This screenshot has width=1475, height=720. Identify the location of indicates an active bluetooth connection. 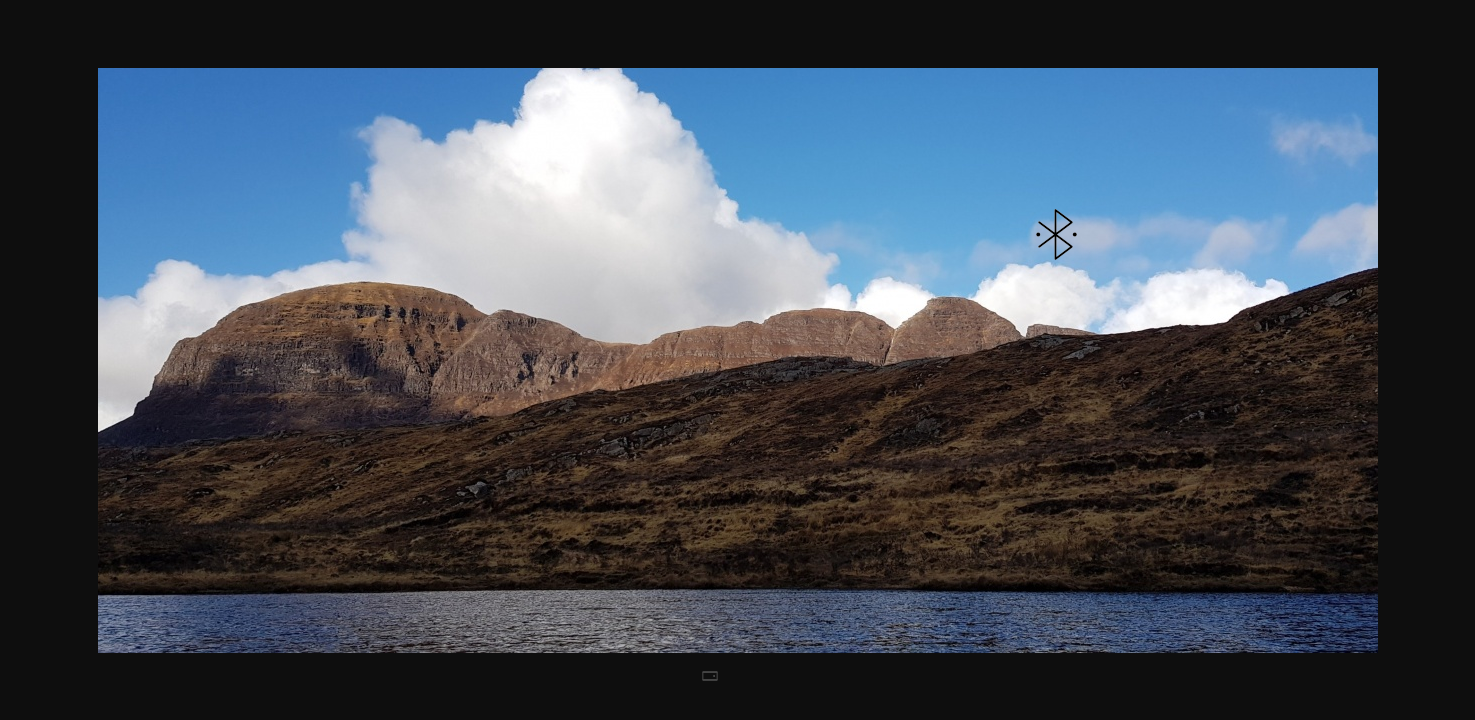
(1055, 234).